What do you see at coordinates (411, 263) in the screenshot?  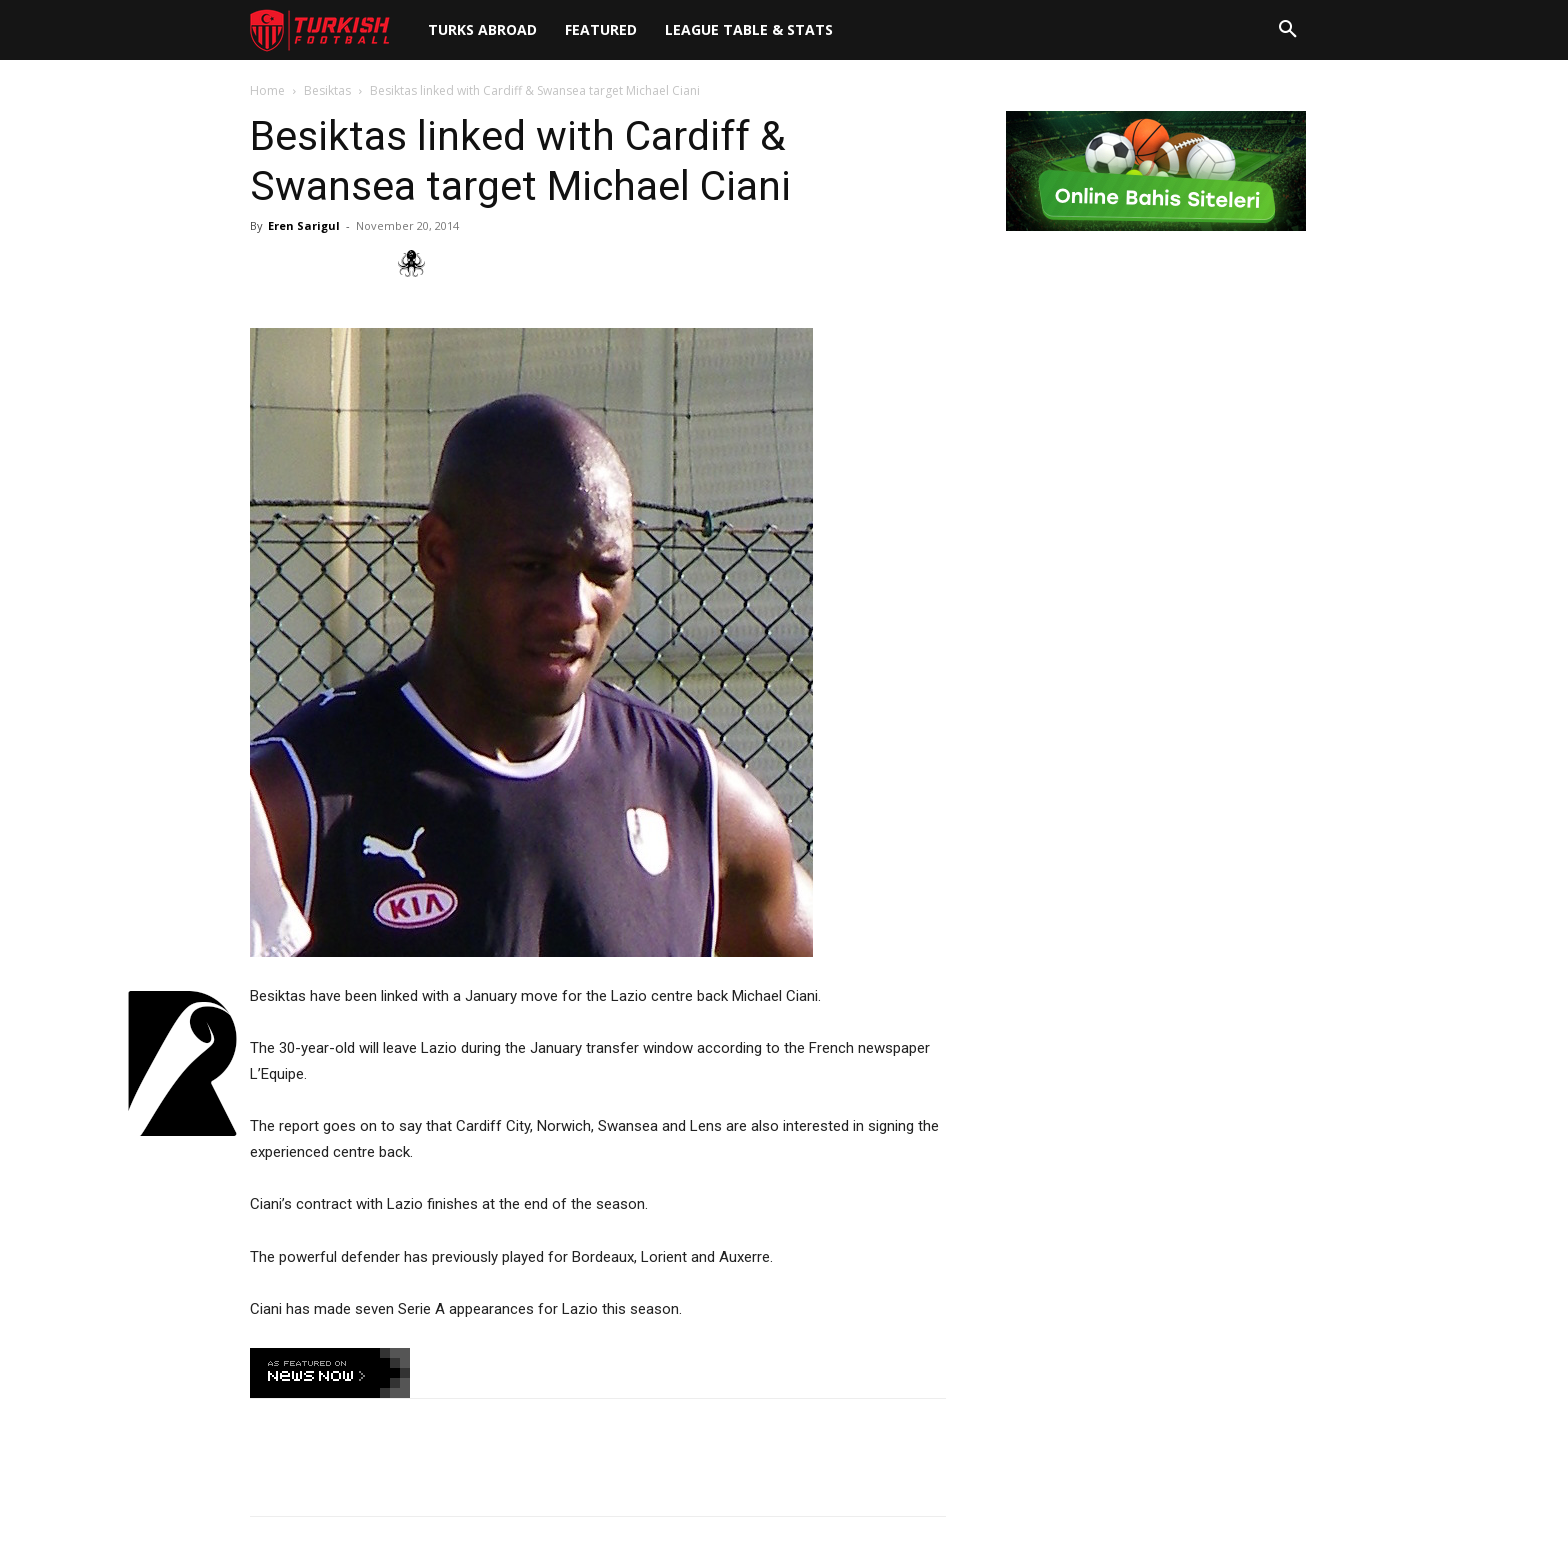 I see `testing library logo` at bounding box center [411, 263].